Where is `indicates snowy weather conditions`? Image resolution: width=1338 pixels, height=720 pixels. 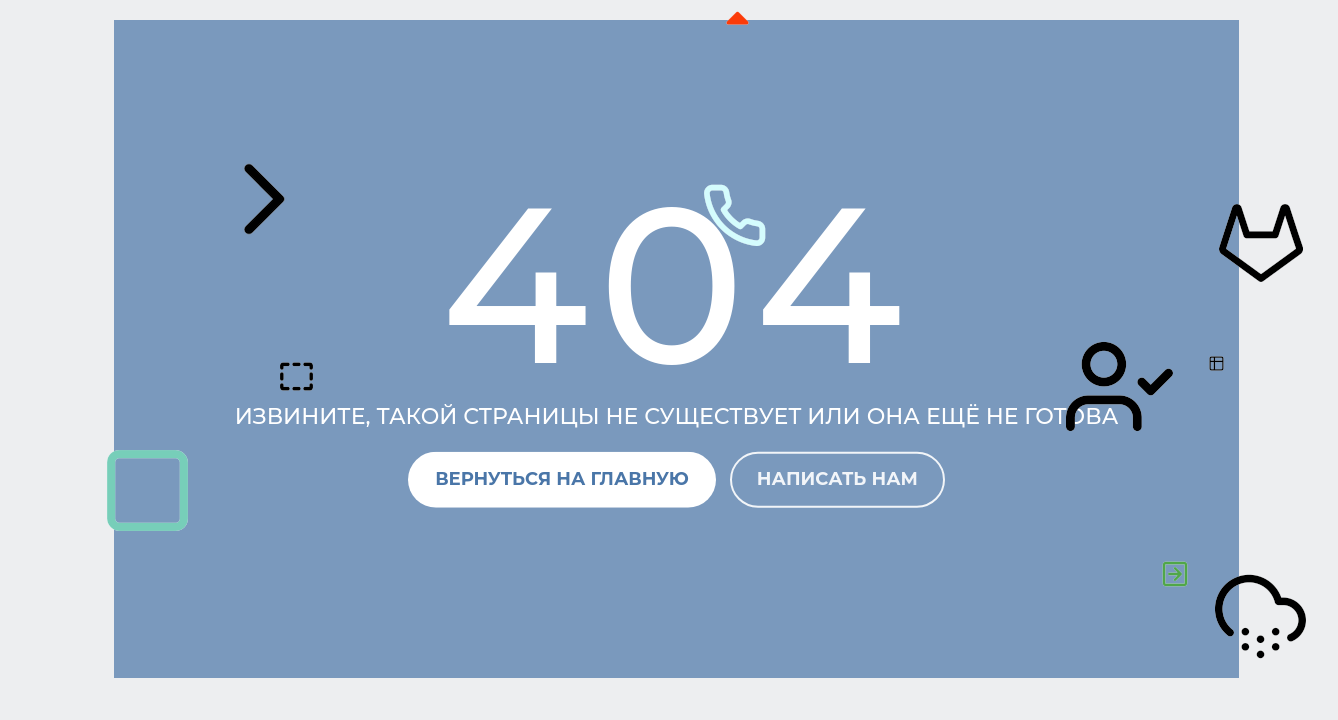
indicates snowy weather conditions is located at coordinates (1260, 616).